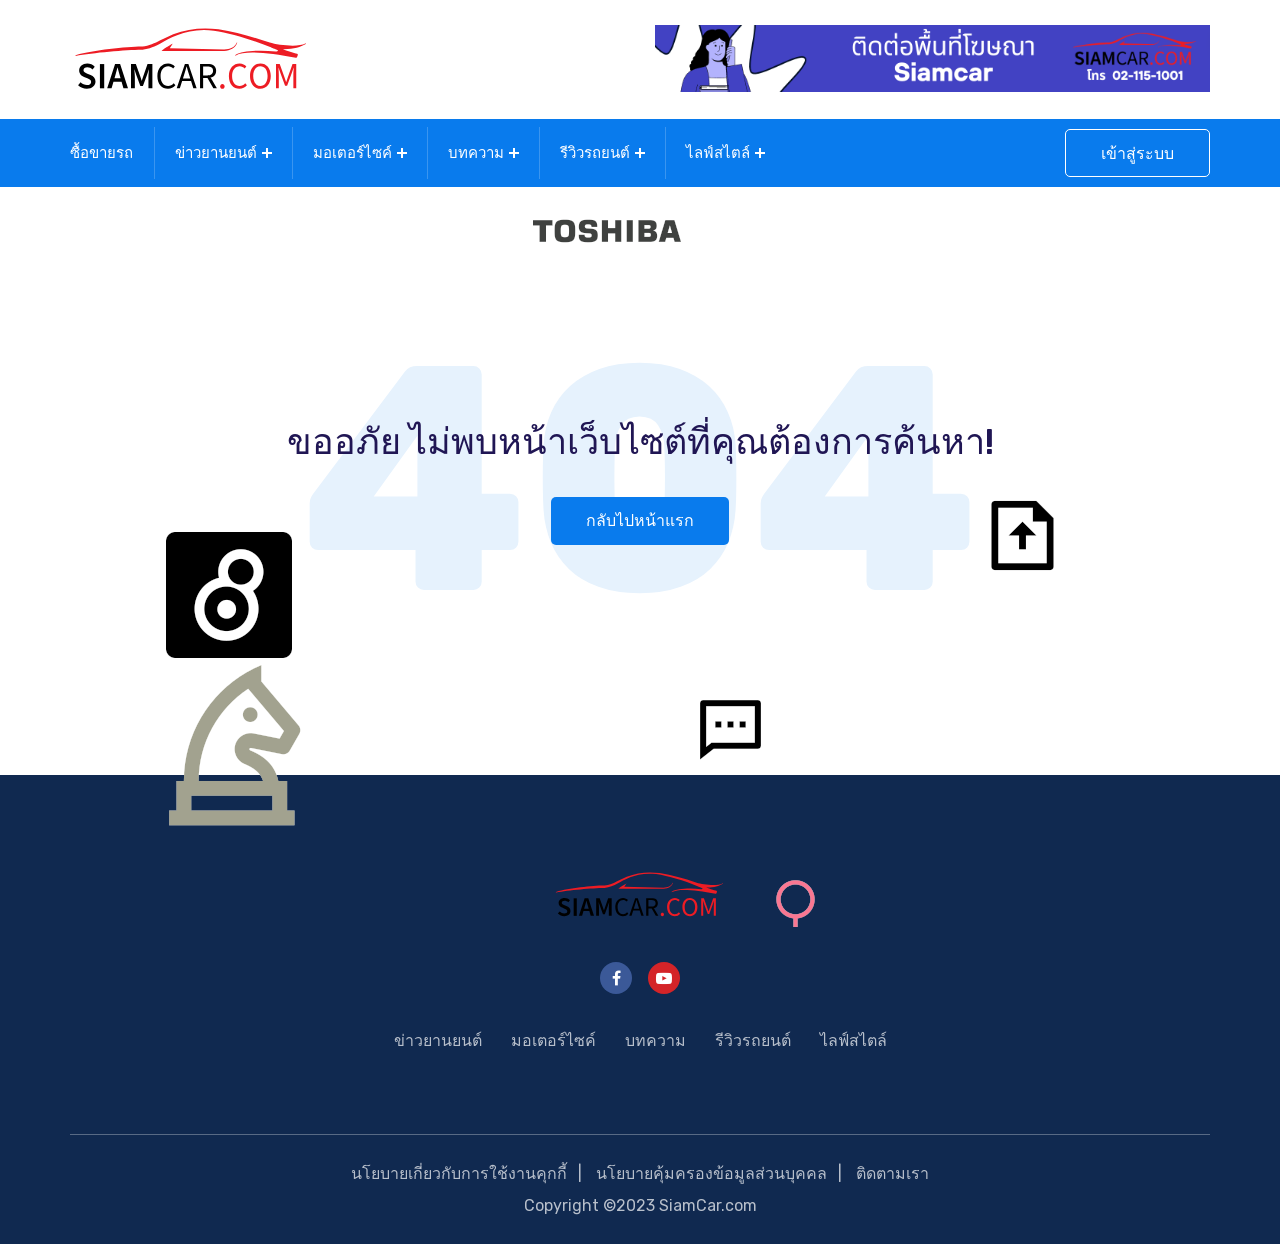 The height and width of the screenshot is (1244, 1280). I want to click on open the Max streaming app, so click(229, 595).